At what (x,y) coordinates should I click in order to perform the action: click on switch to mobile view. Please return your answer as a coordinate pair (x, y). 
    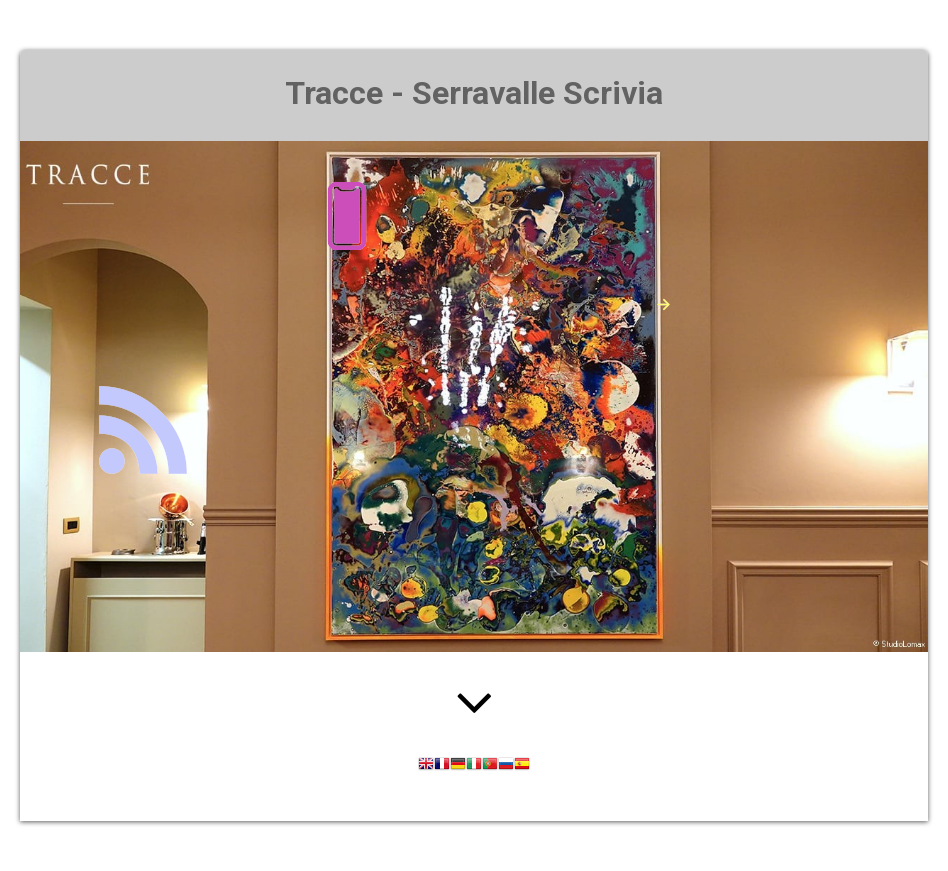
    Looking at the image, I should click on (347, 216).